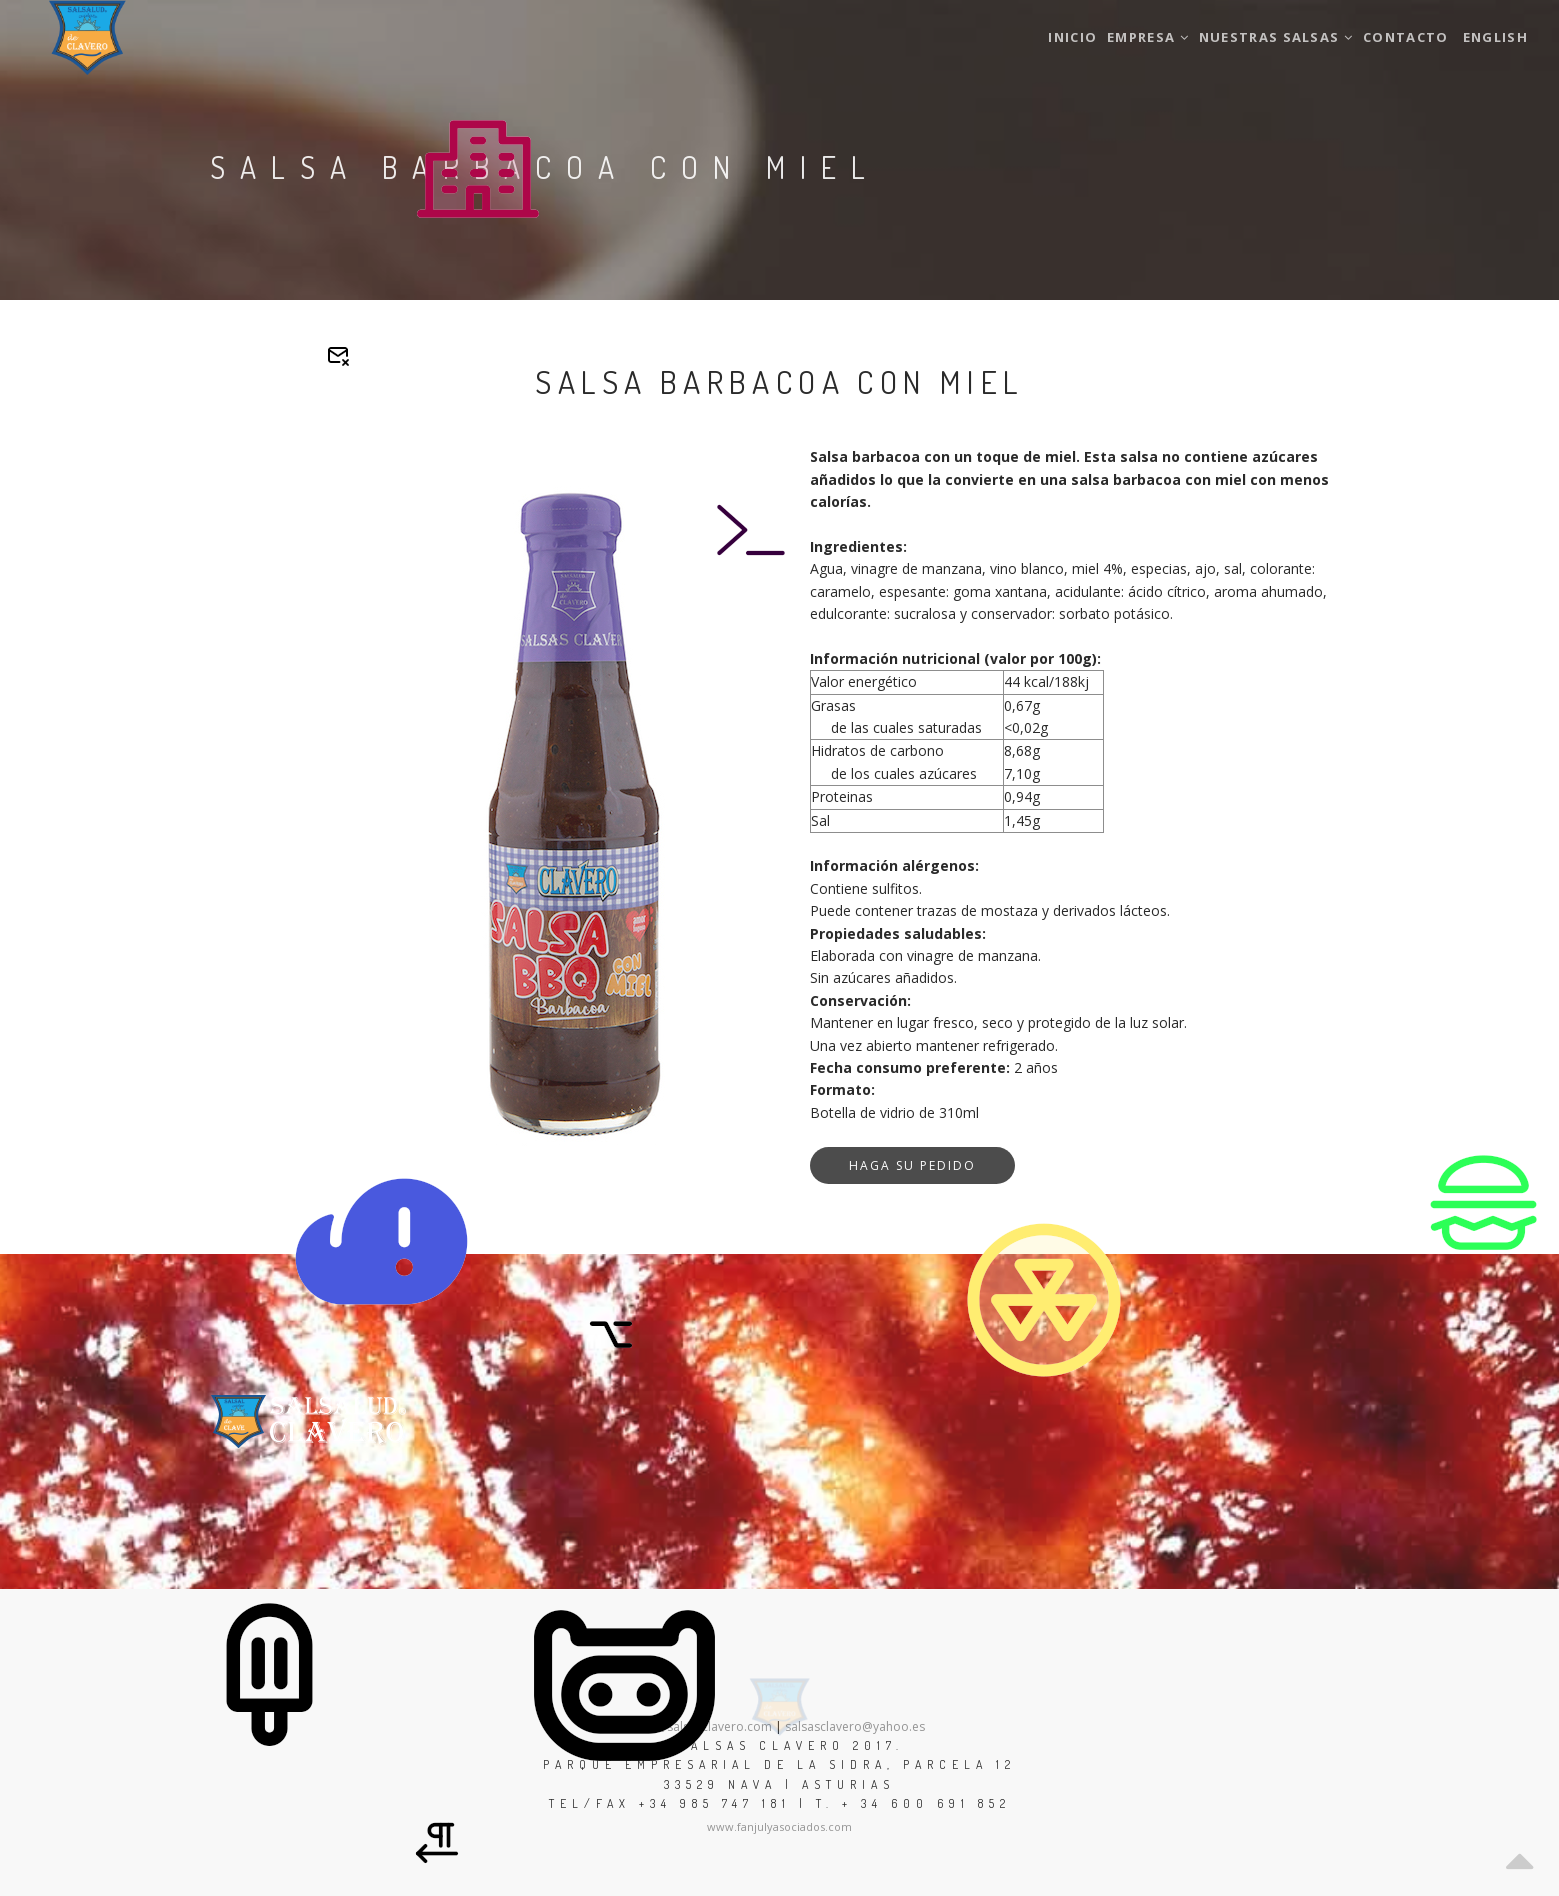 This screenshot has width=1559, height=1896. Describe the element at coordinates (478, 169) in the screenshot. I see `view apartment or residential listings` at that location.